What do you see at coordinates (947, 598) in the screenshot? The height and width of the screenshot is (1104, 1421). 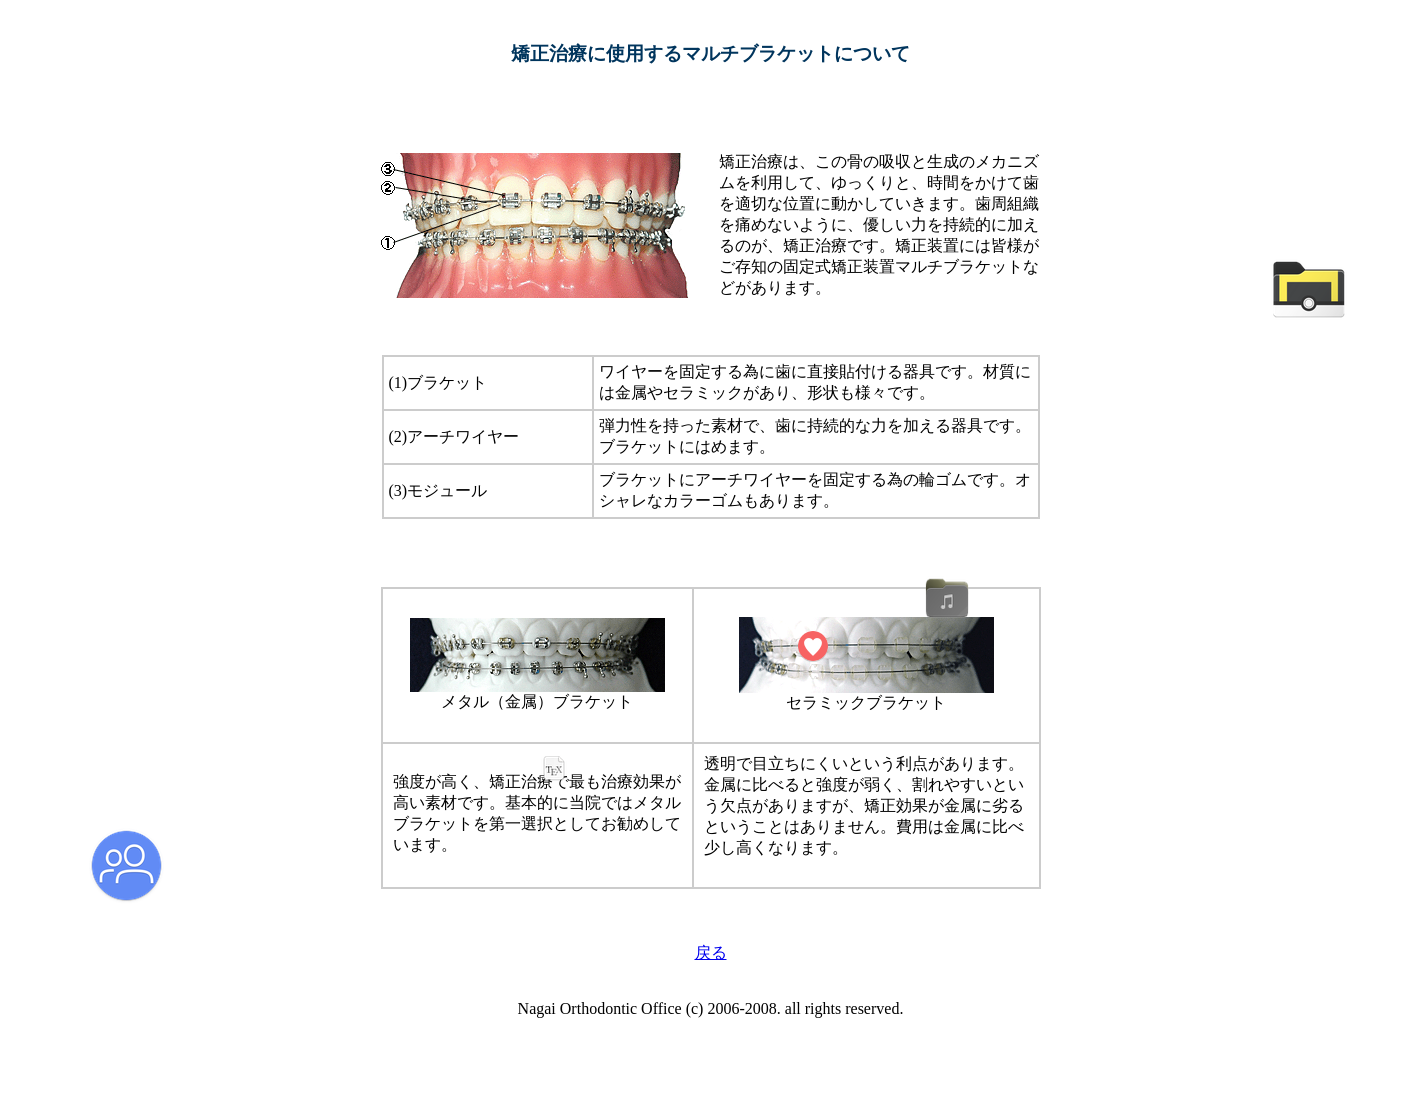 I see `open your music folder` at bounding box center [947, 598].